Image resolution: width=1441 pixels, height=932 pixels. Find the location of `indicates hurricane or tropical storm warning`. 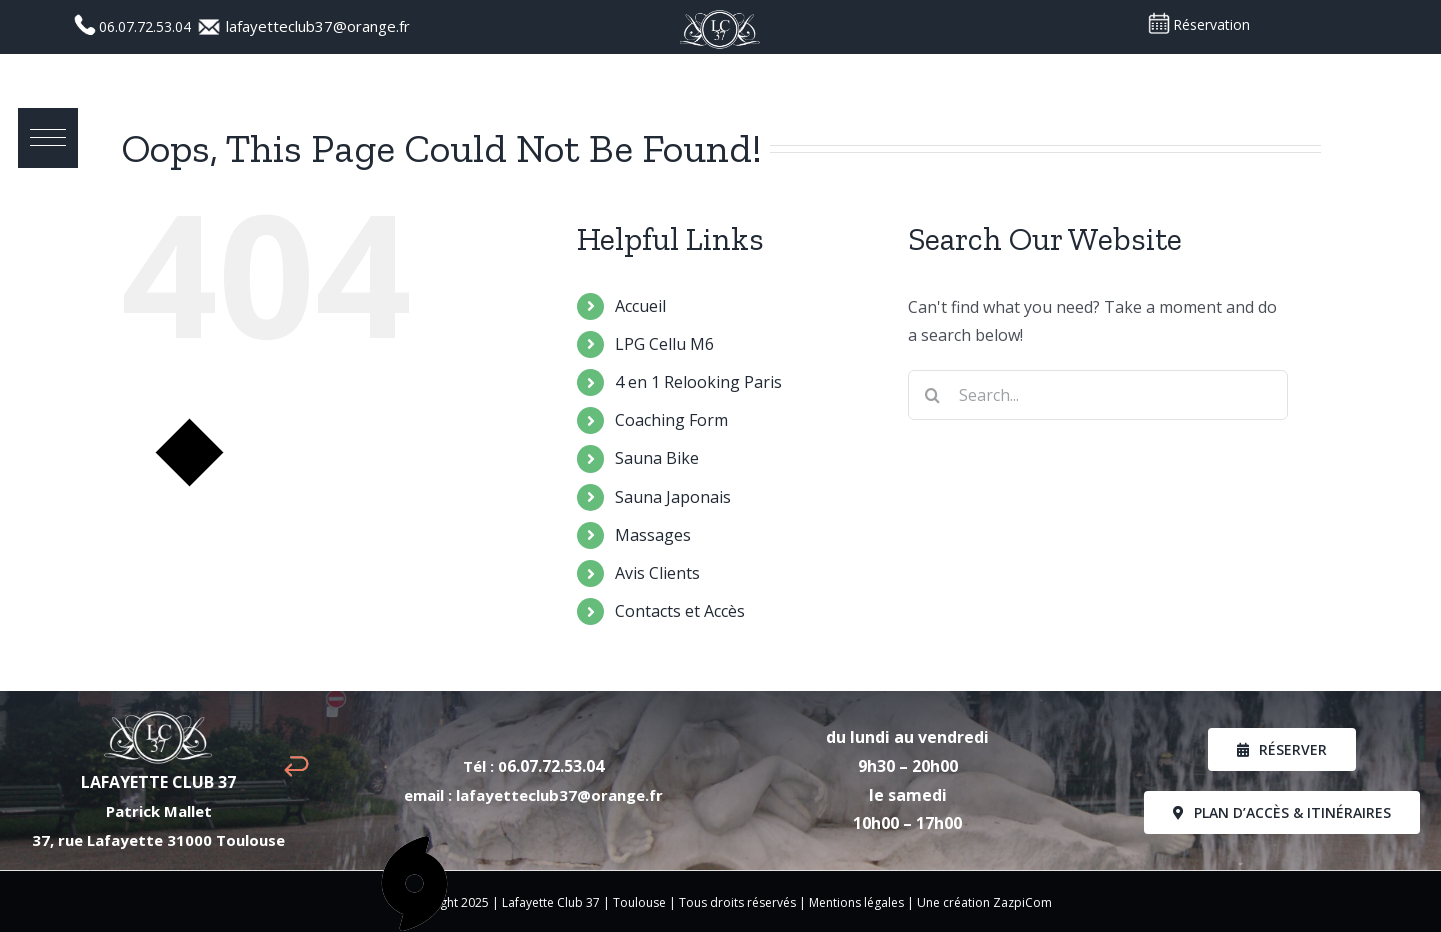

indicates hurricane or tropical storm warning is located at coordinates (414, 883).